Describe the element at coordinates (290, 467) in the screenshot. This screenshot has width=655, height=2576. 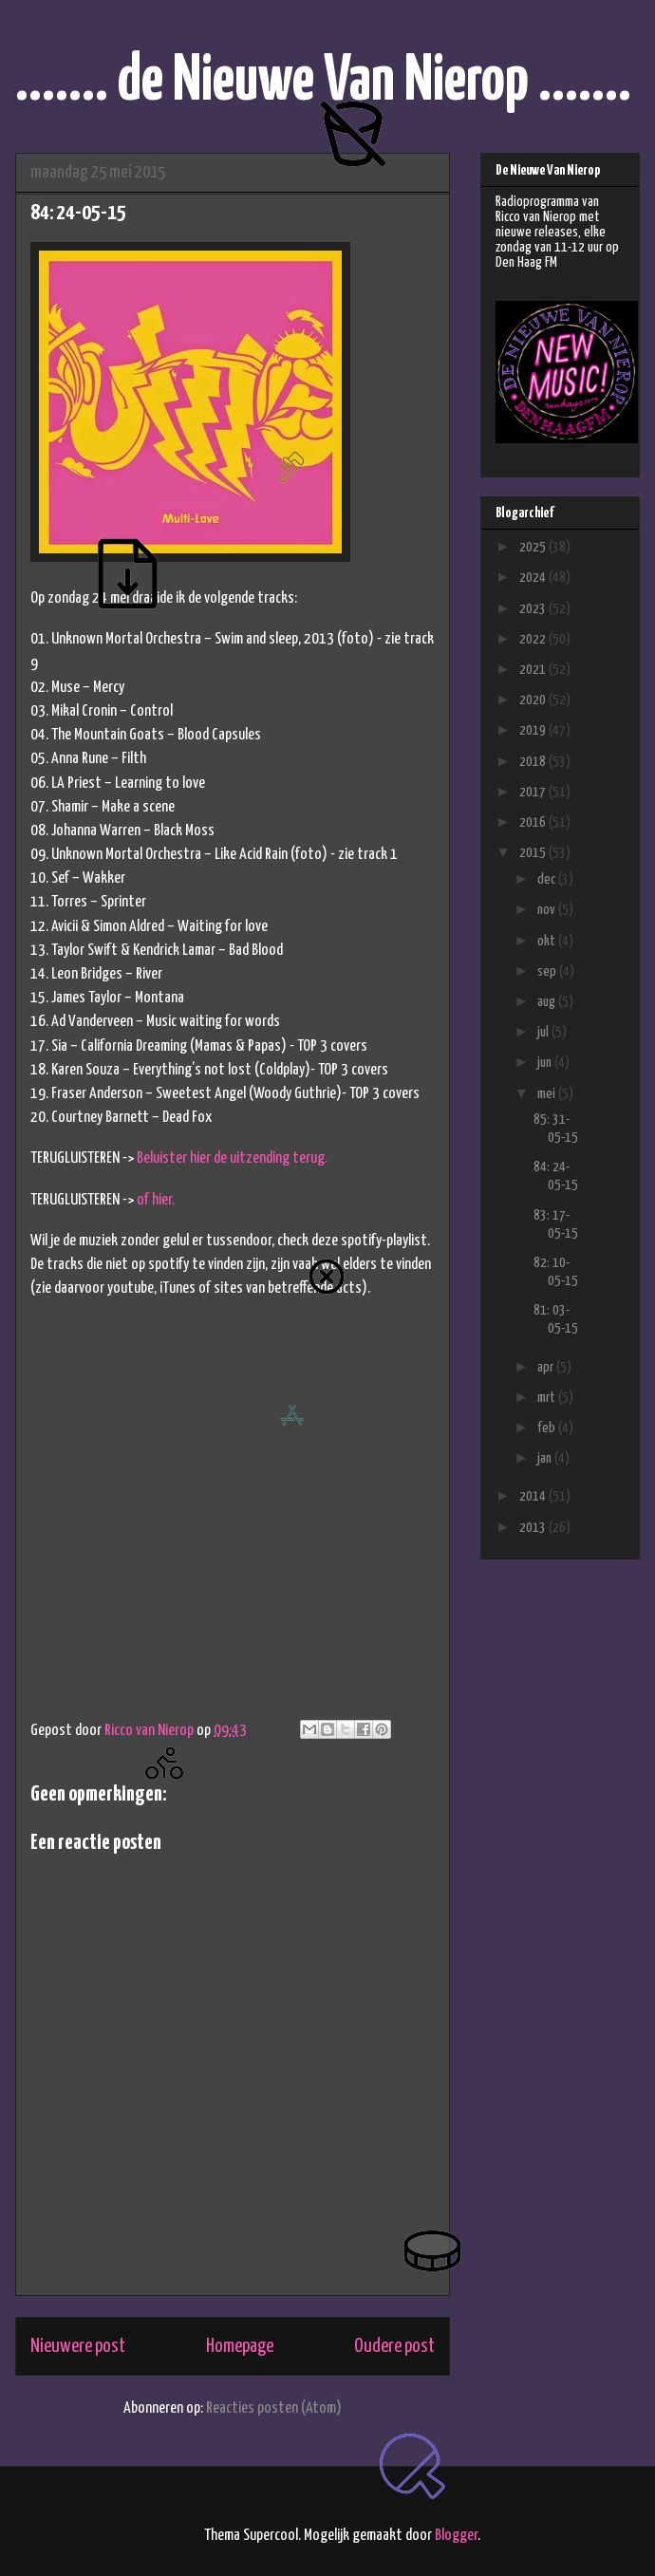
I see `access tools or settings` at that location.